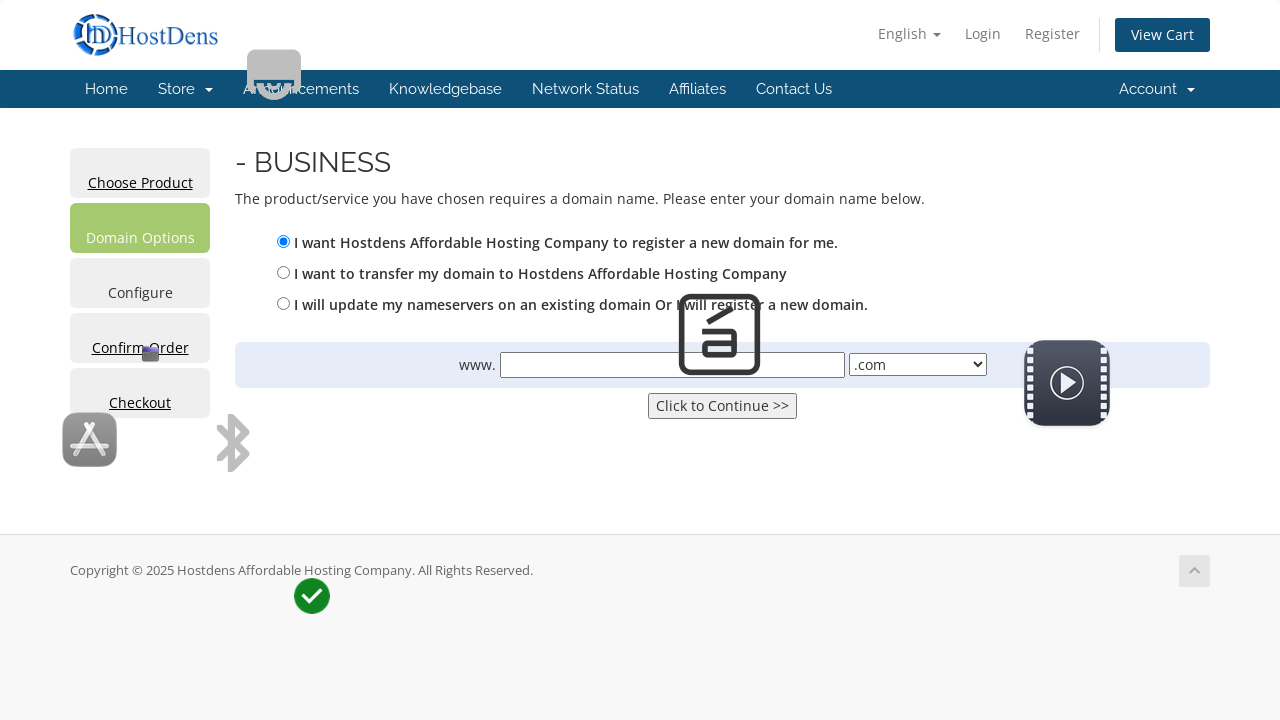 The height and width of the screenshot is (720, 1280). Describe the element at coordinates (274, 73) in the screenshot. I see `access optical disc drive` at that location.